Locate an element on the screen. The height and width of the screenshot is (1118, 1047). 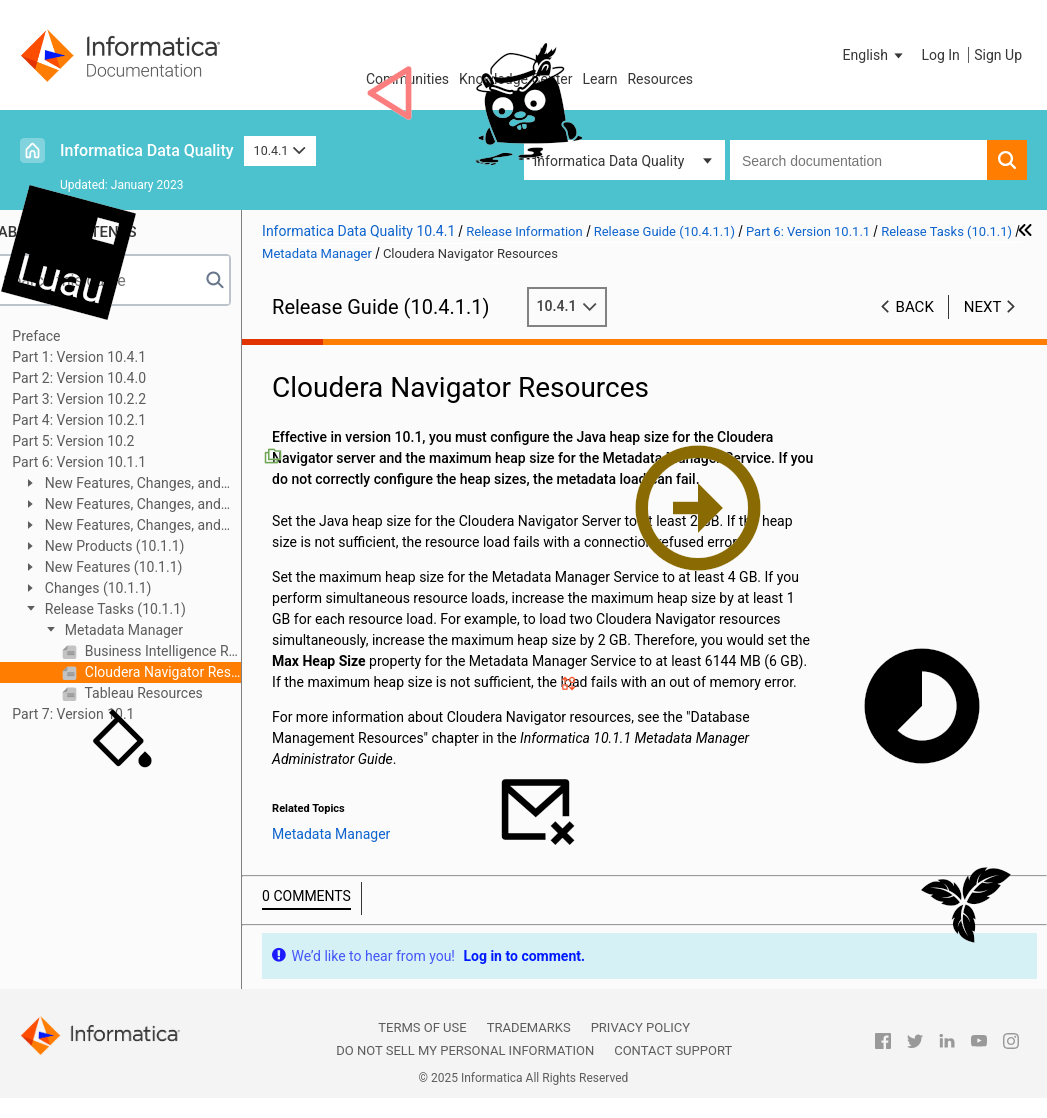
close or dismiss an email is located at coordinates (535, 809).